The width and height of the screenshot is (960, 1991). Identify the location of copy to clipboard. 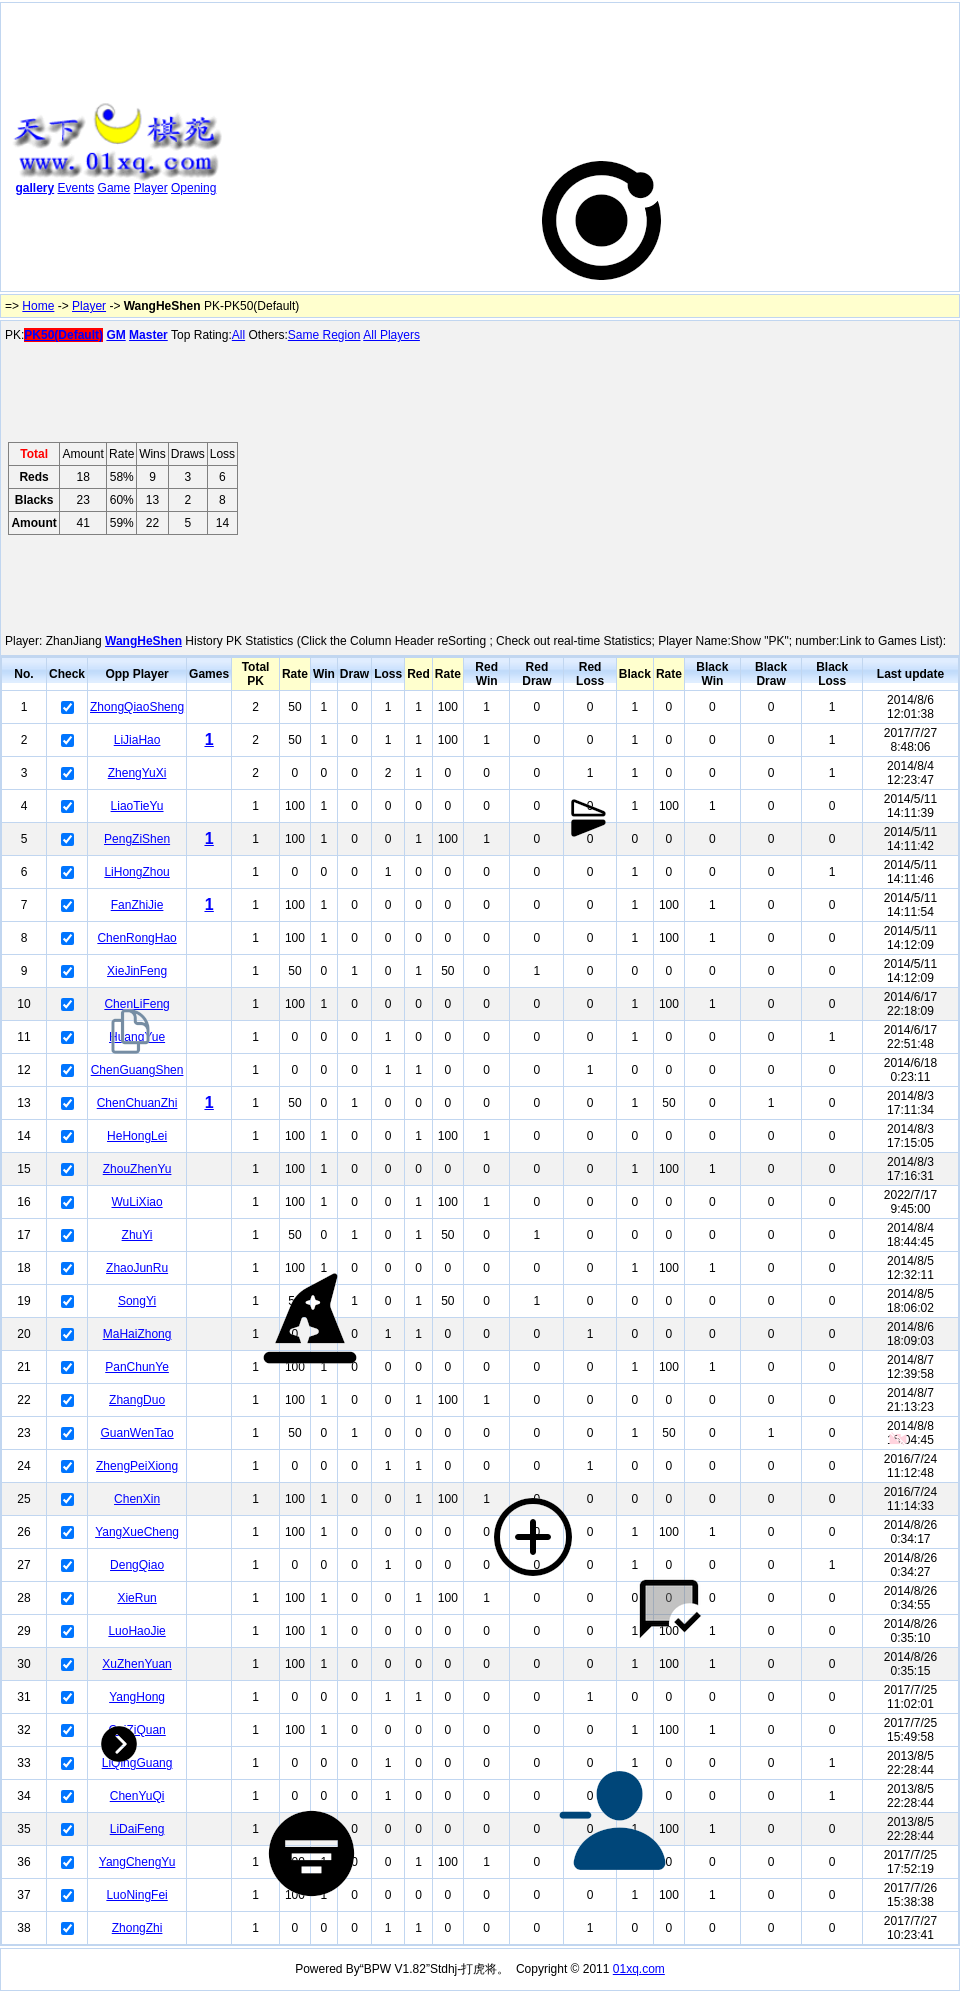
(130, 1031).